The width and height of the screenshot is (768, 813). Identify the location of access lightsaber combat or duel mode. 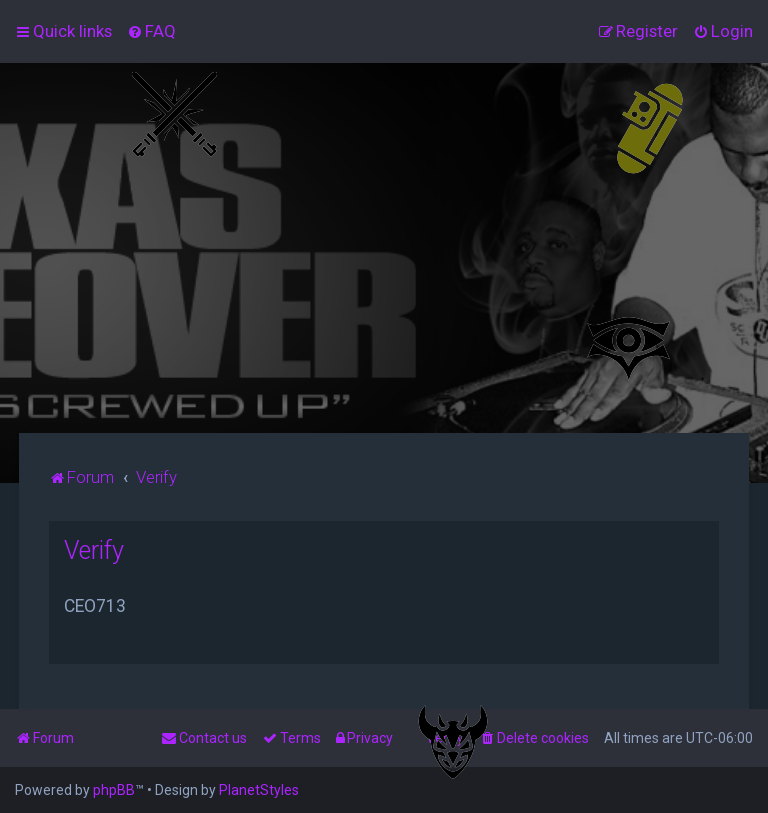
(174, 114).